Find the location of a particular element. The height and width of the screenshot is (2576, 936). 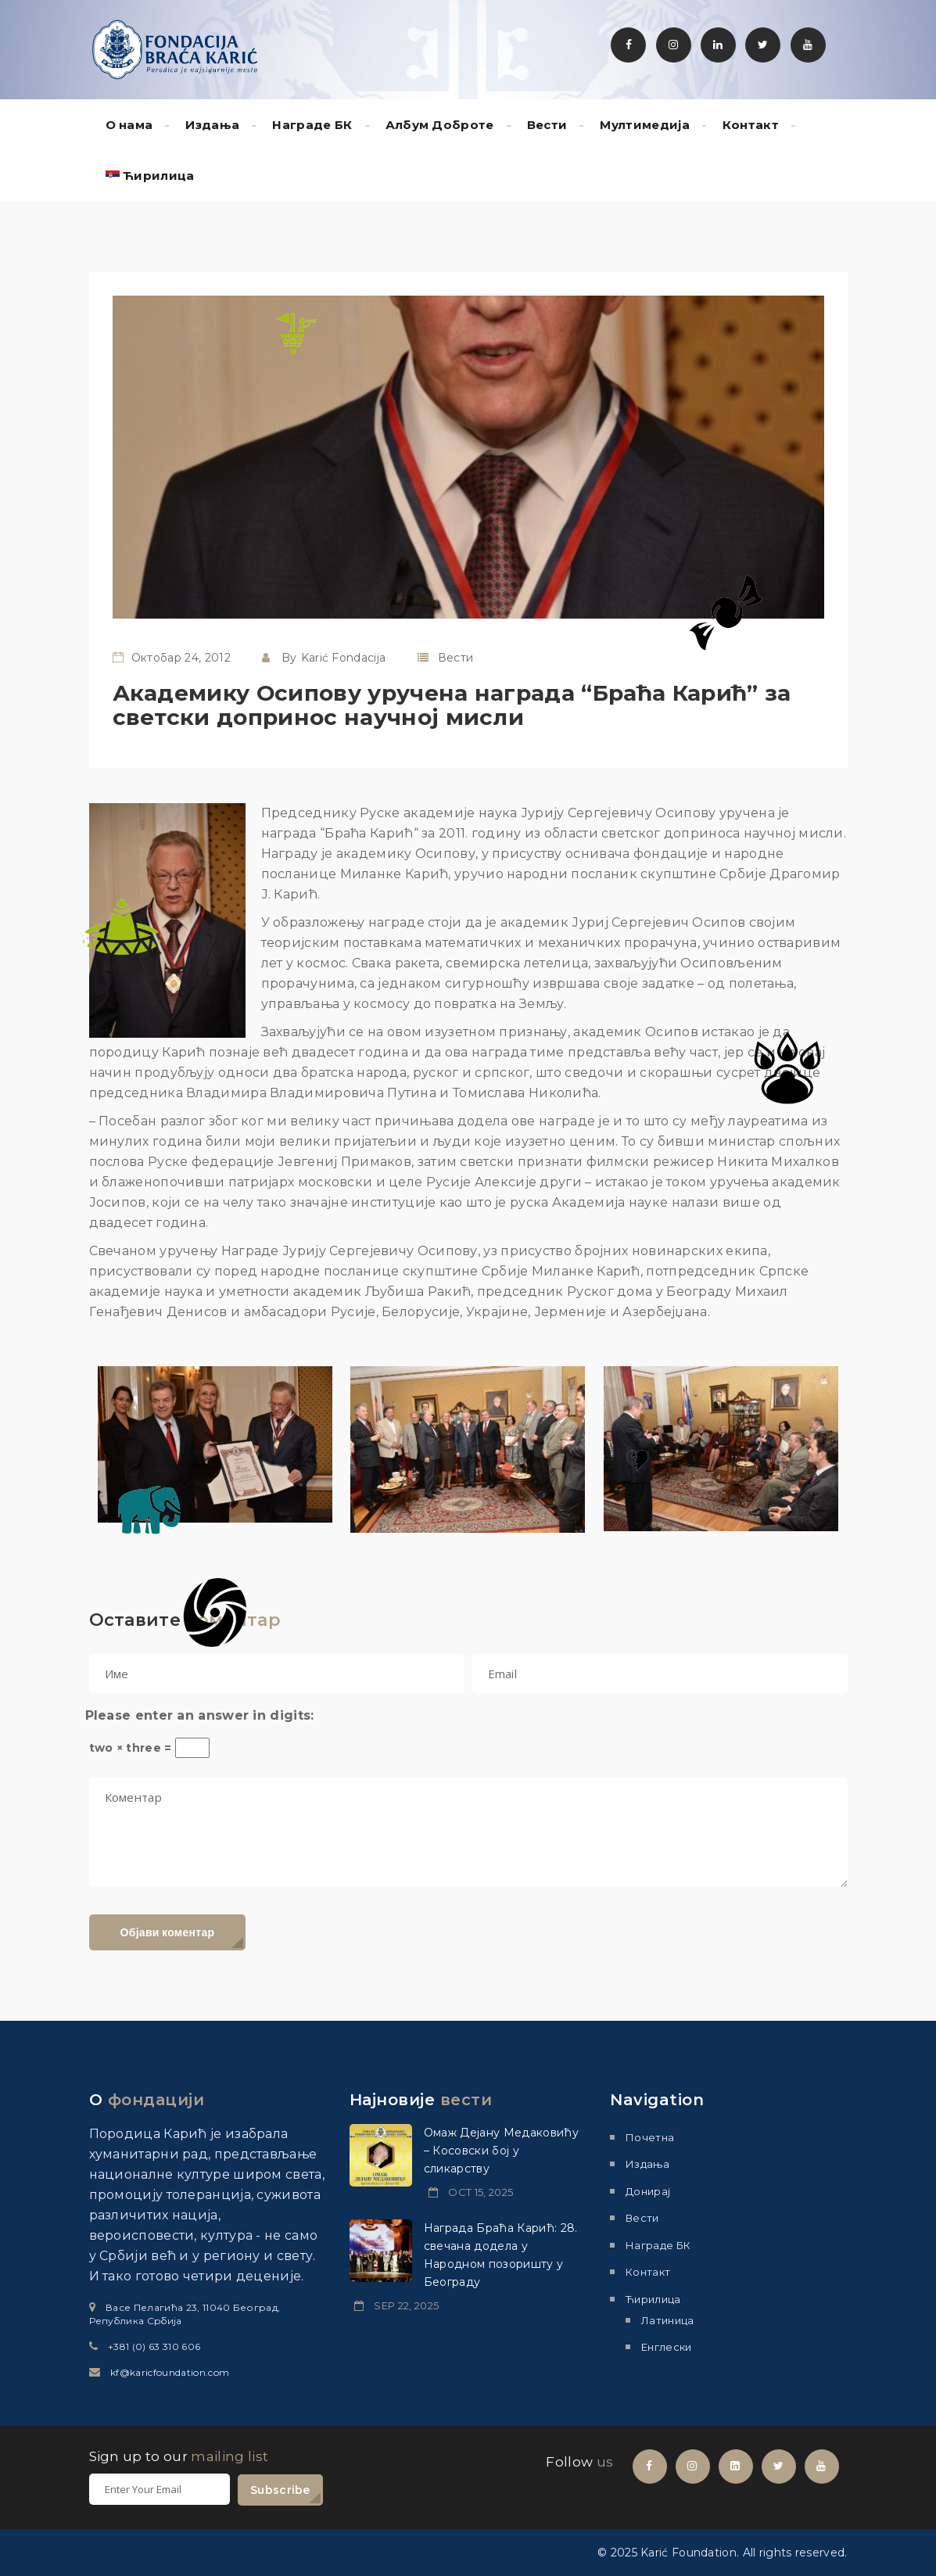

collect a candy or sweet reward in-game is located at coordinates (726, 613).